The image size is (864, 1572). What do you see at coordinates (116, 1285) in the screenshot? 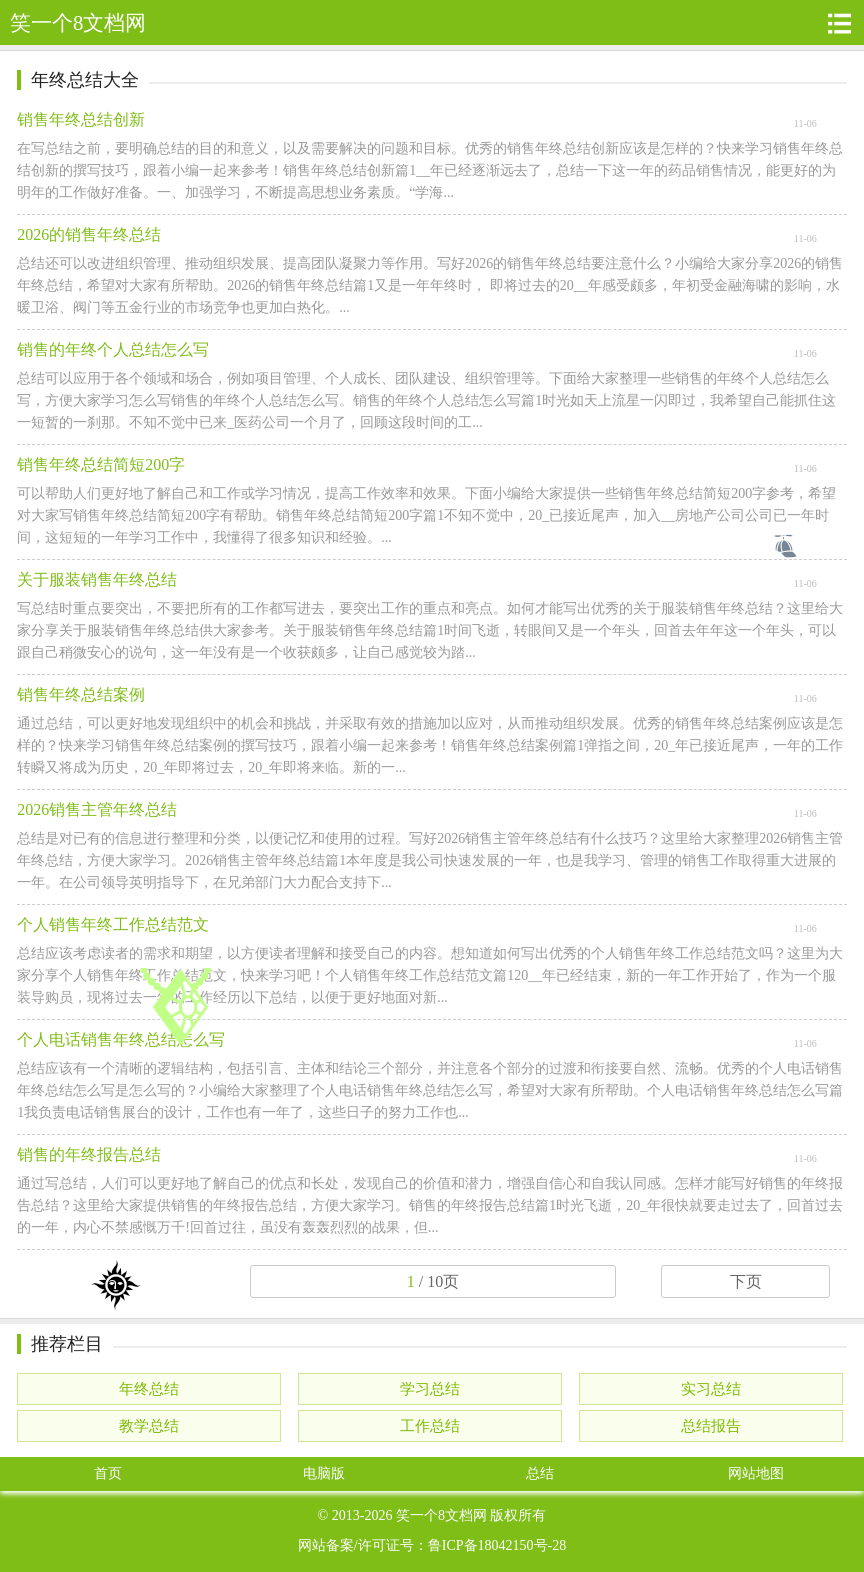
I see `decorative sun emblem for fantasy or medieval-themed game interface` at bounding box center [116, 1285].